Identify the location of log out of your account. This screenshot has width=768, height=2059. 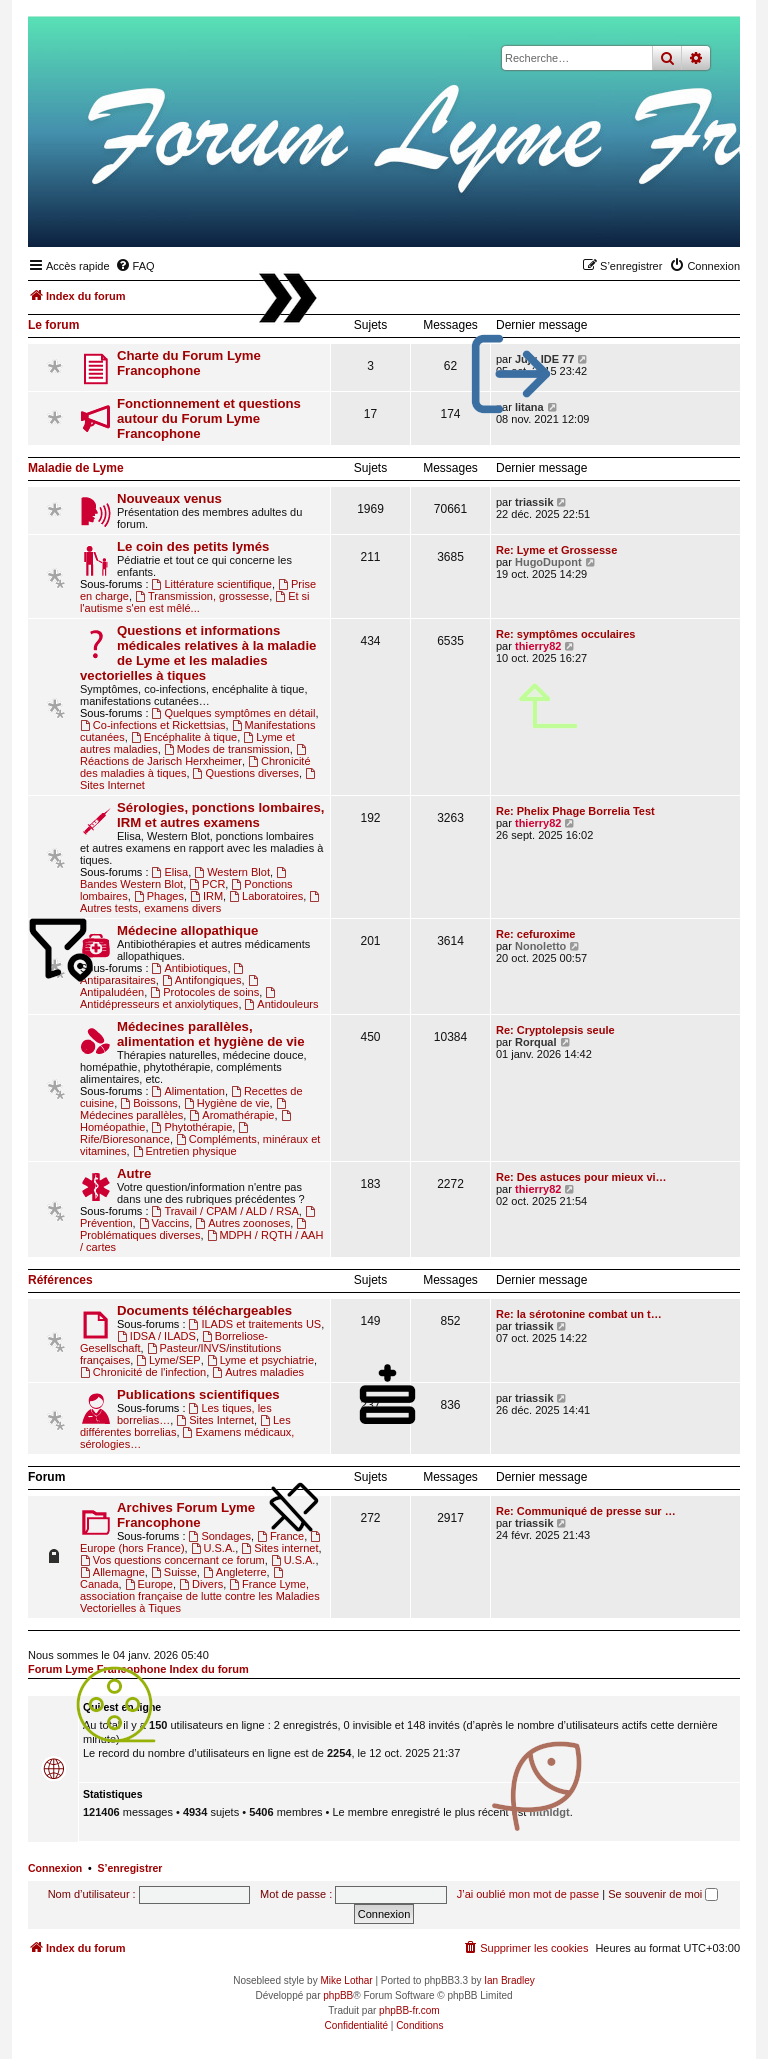
(511, 374).